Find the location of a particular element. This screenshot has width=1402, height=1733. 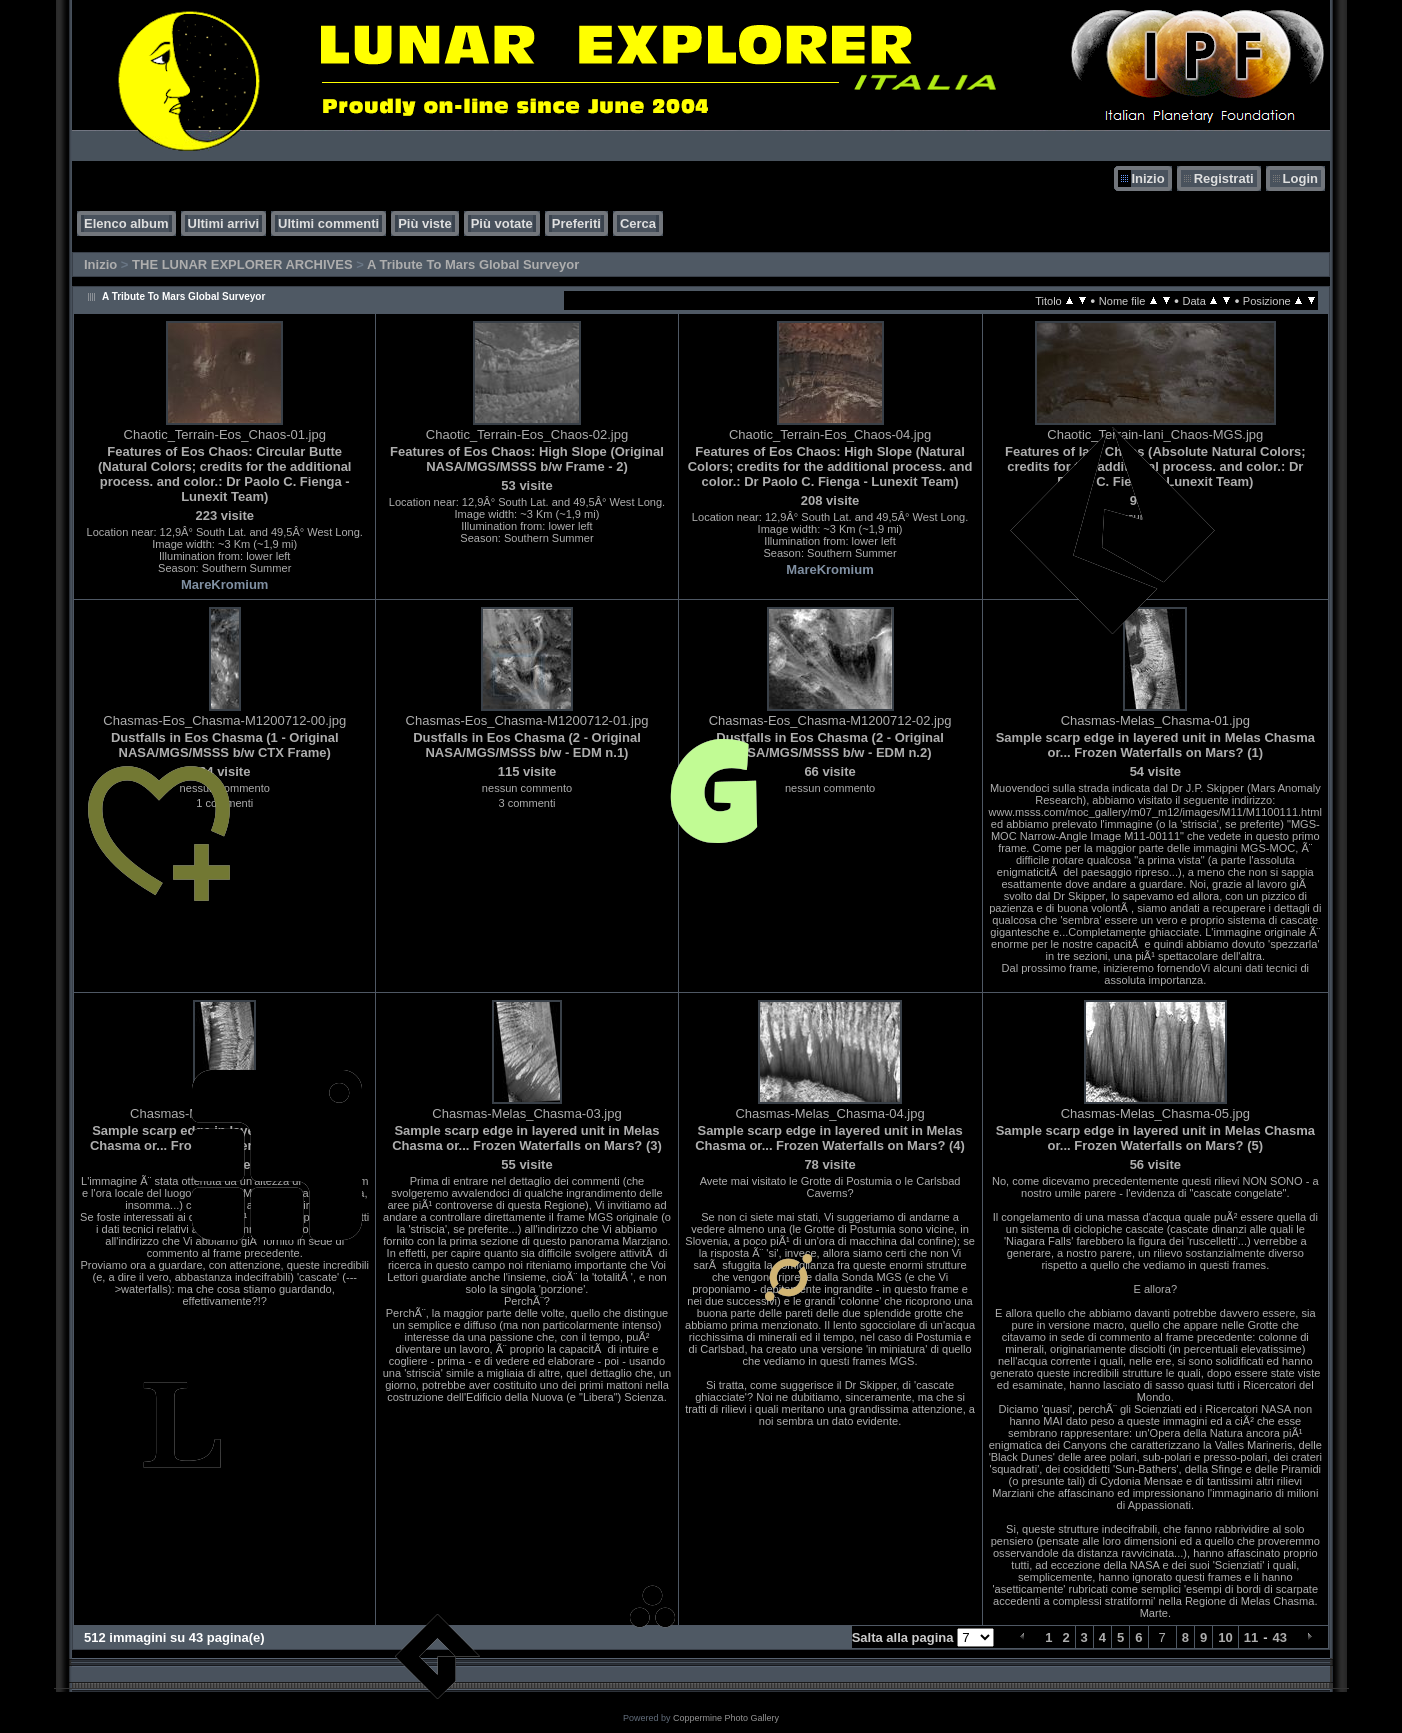

open asana project management app is located at coordinates (652, 1606).